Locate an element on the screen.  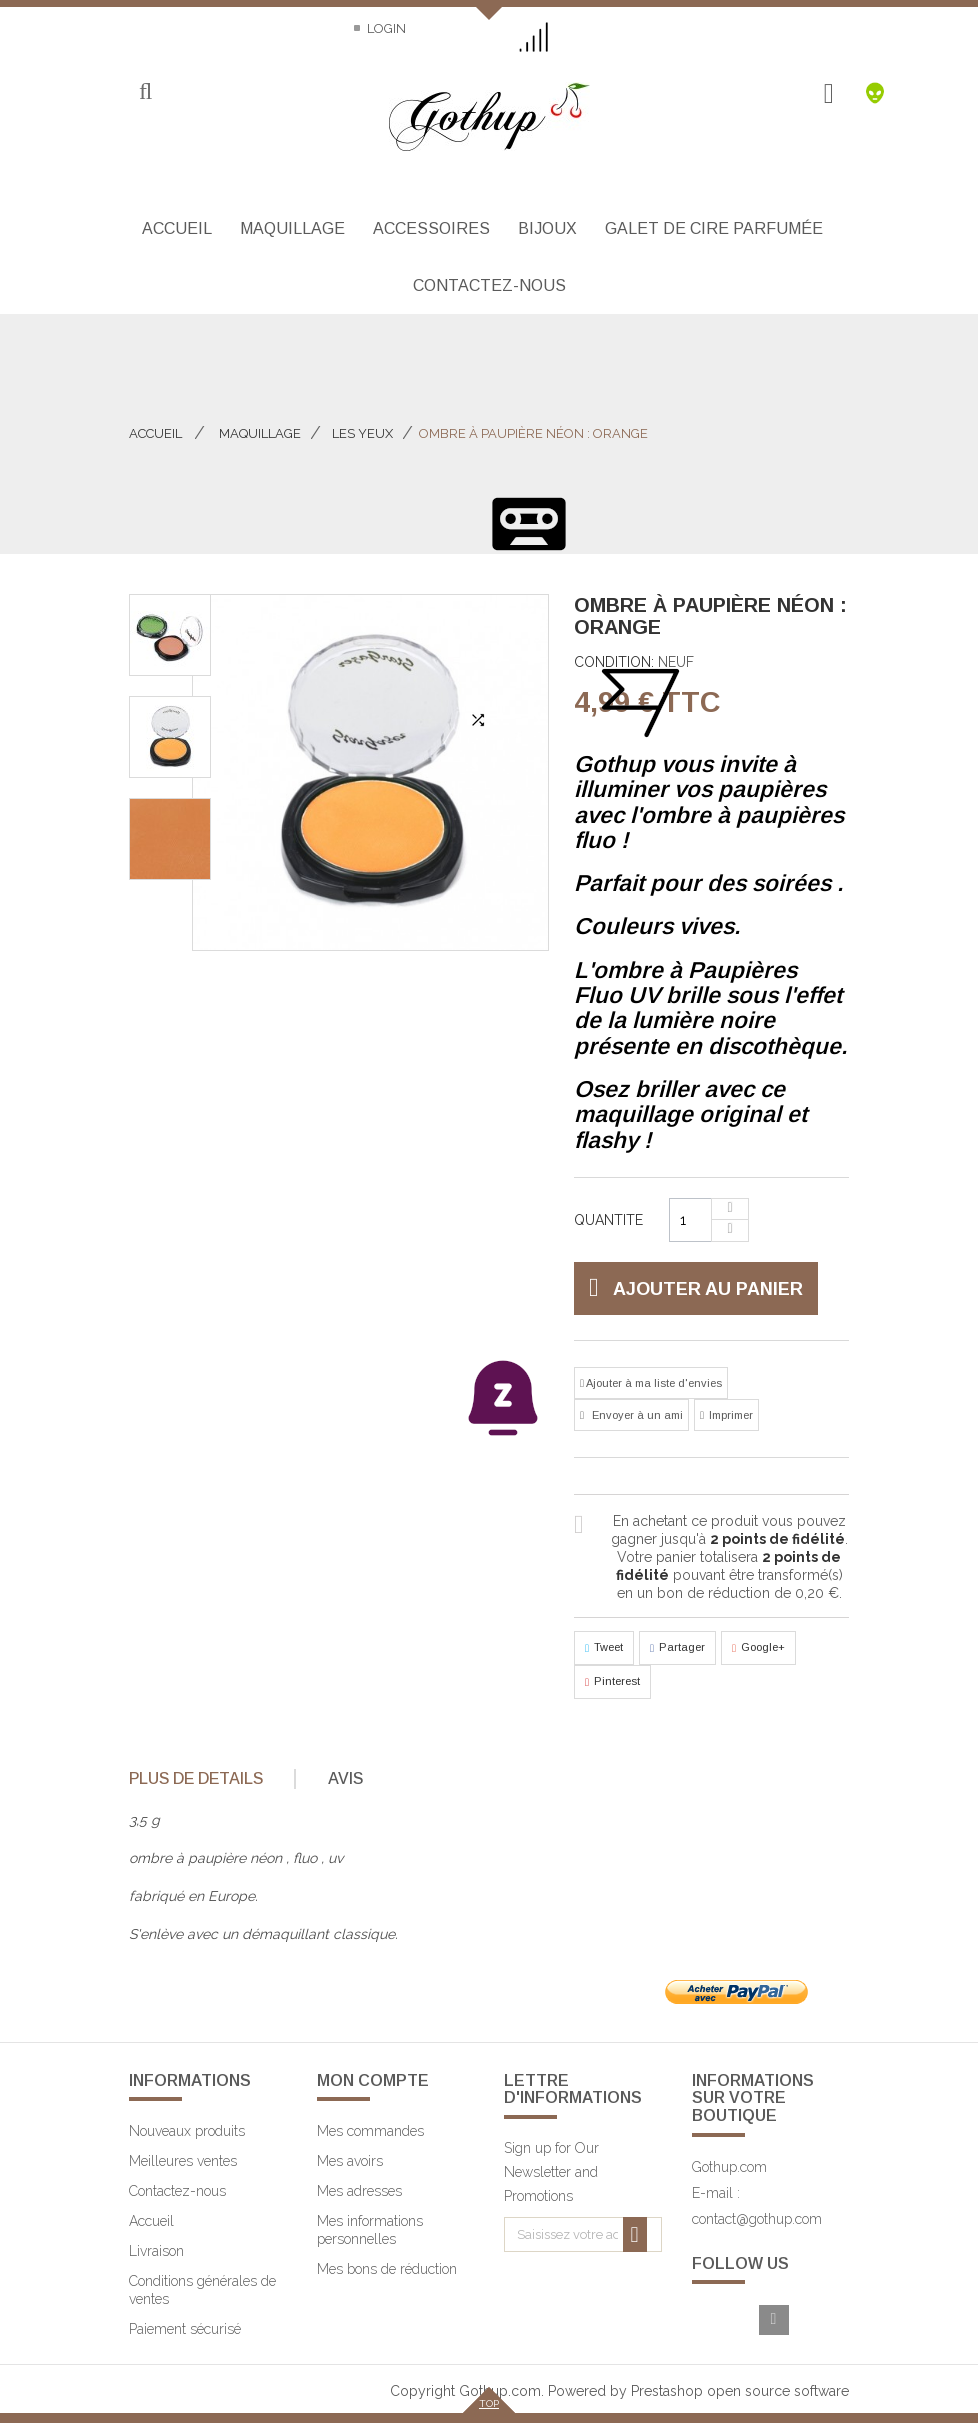
access audio recordings or voice memos is located at coordinates (529, 524).